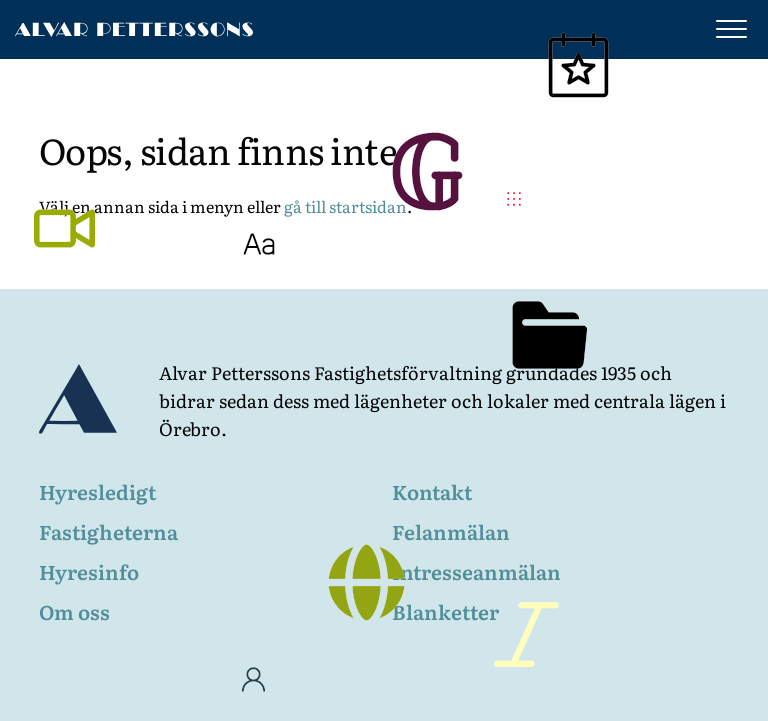 The image size is (768, 721). What do you see at coordinates (64, 228) in the screenshot?
I see `start a video call` at bounding box center [64, 228].